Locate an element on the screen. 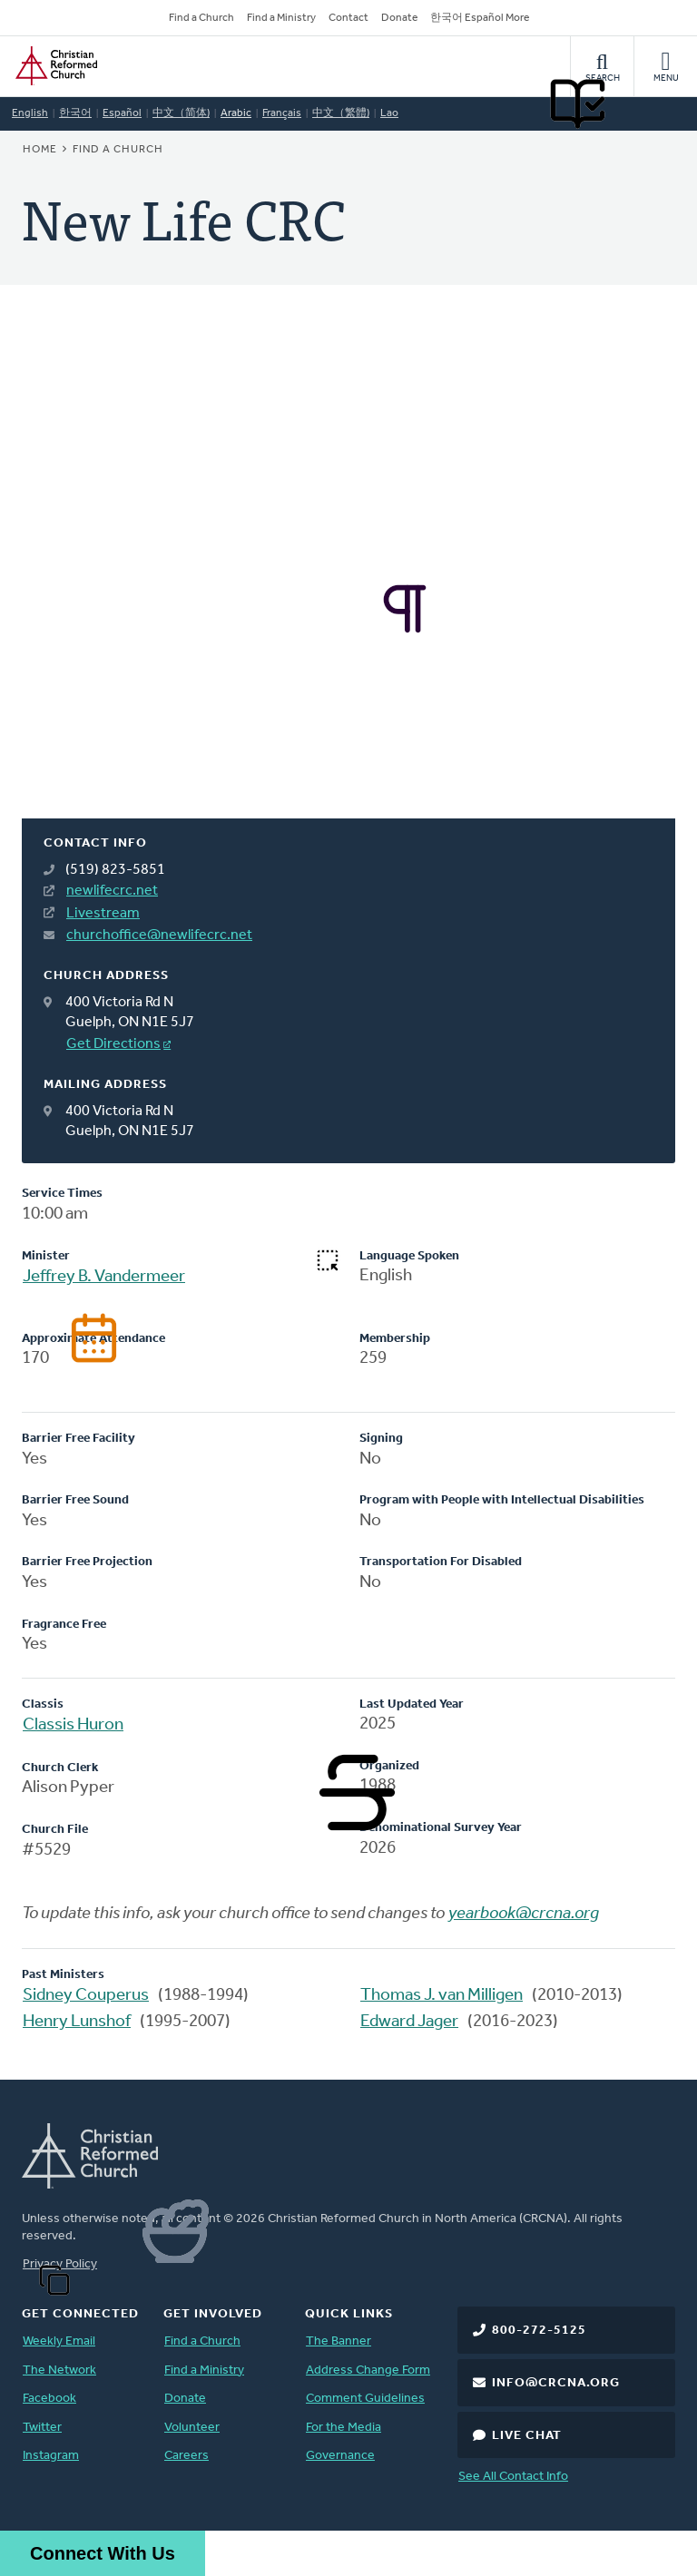 The width and height of the screenshot is (697, 2576). draw a selection area is located at coordinates (328, 1260).